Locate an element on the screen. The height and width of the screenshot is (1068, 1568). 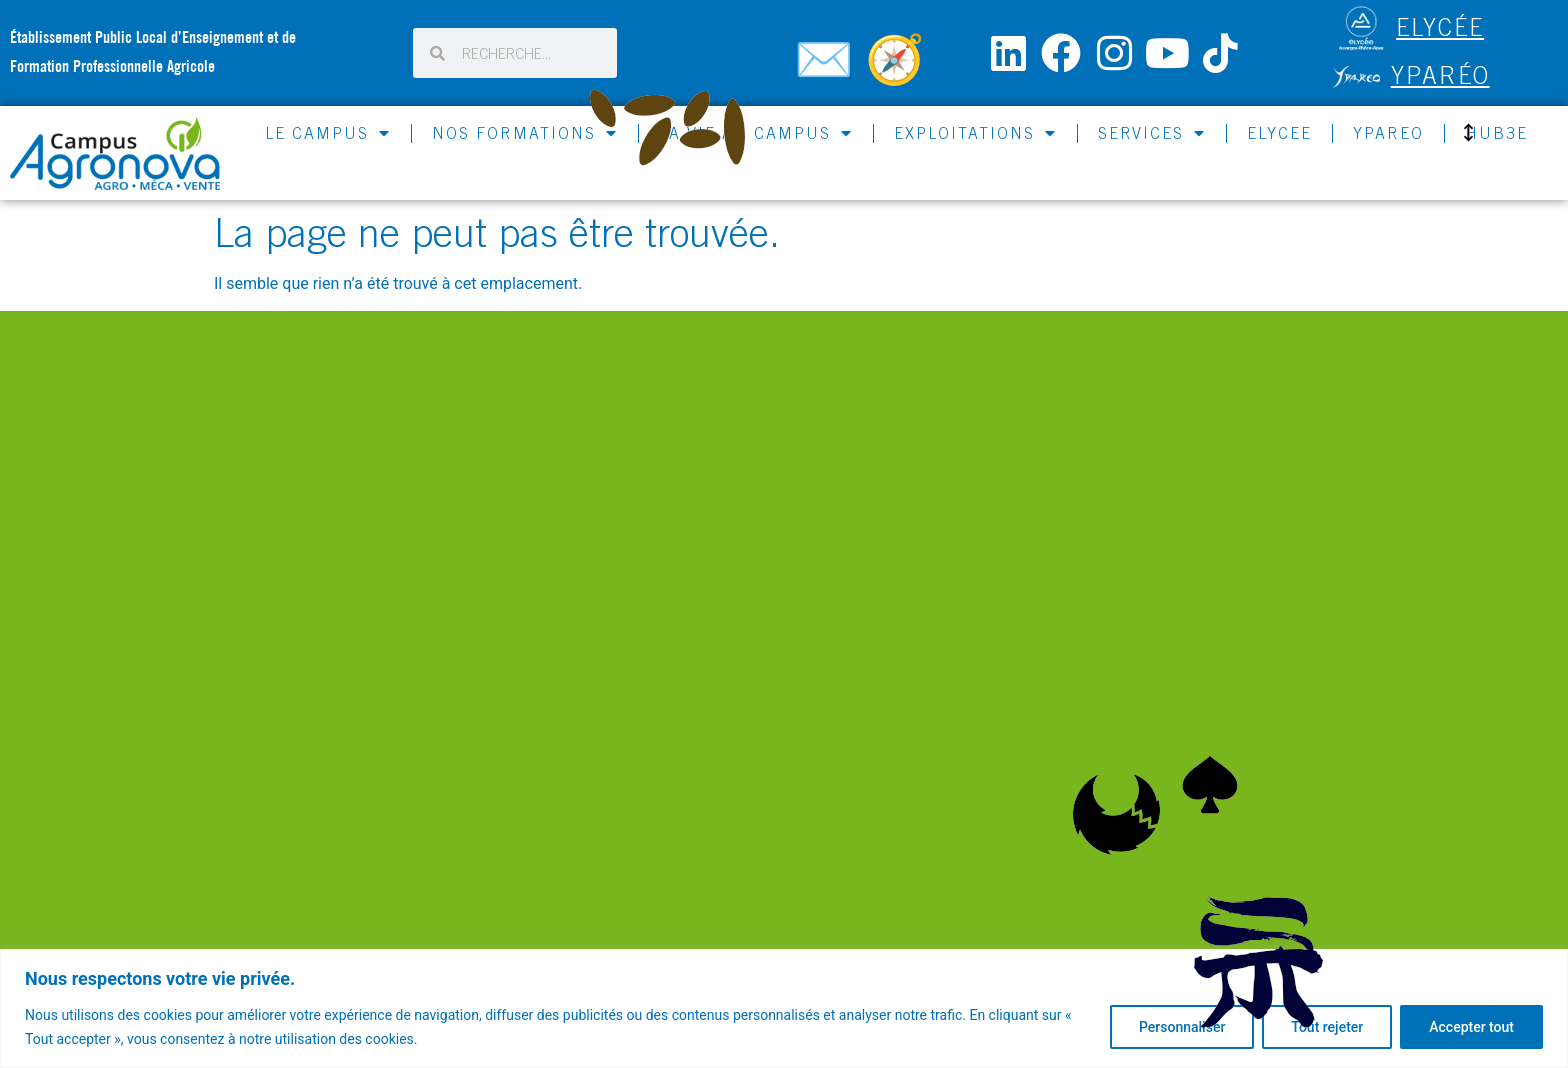
expand content vertically is located at coordinates (1468, 132).